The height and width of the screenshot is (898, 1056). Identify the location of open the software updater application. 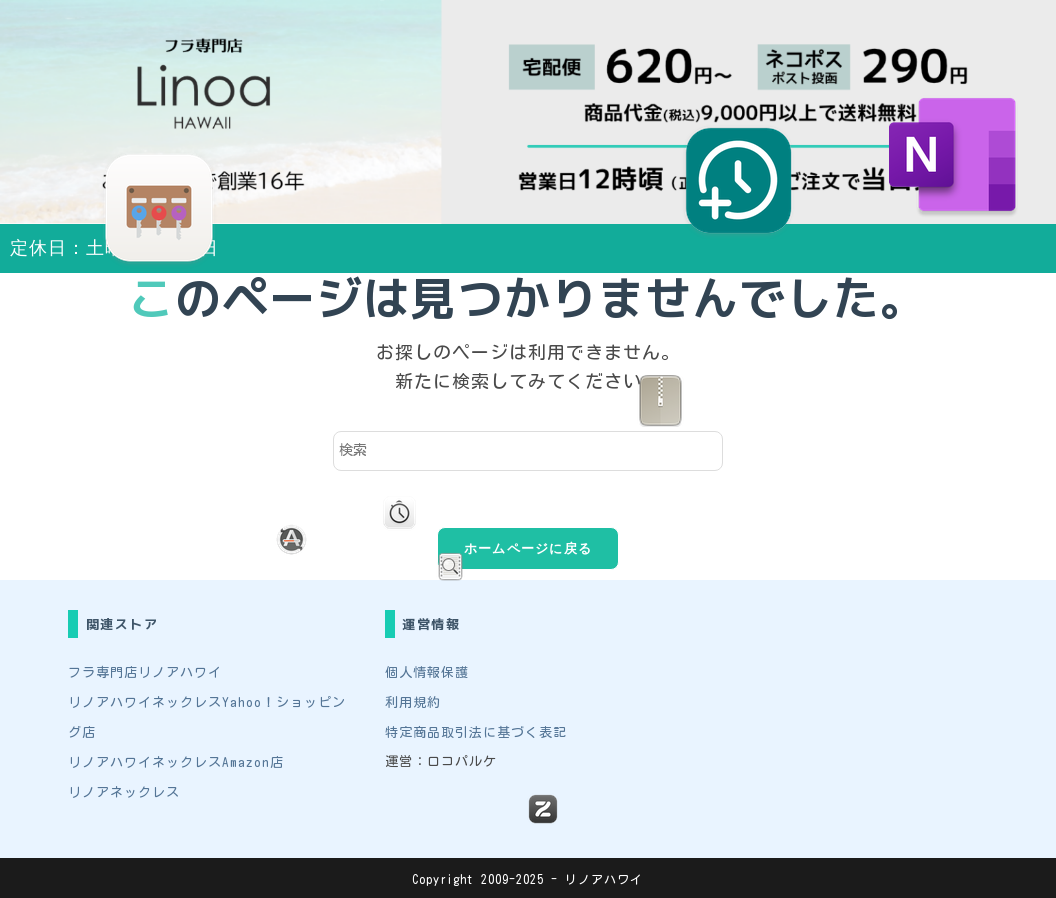
(291, 539).